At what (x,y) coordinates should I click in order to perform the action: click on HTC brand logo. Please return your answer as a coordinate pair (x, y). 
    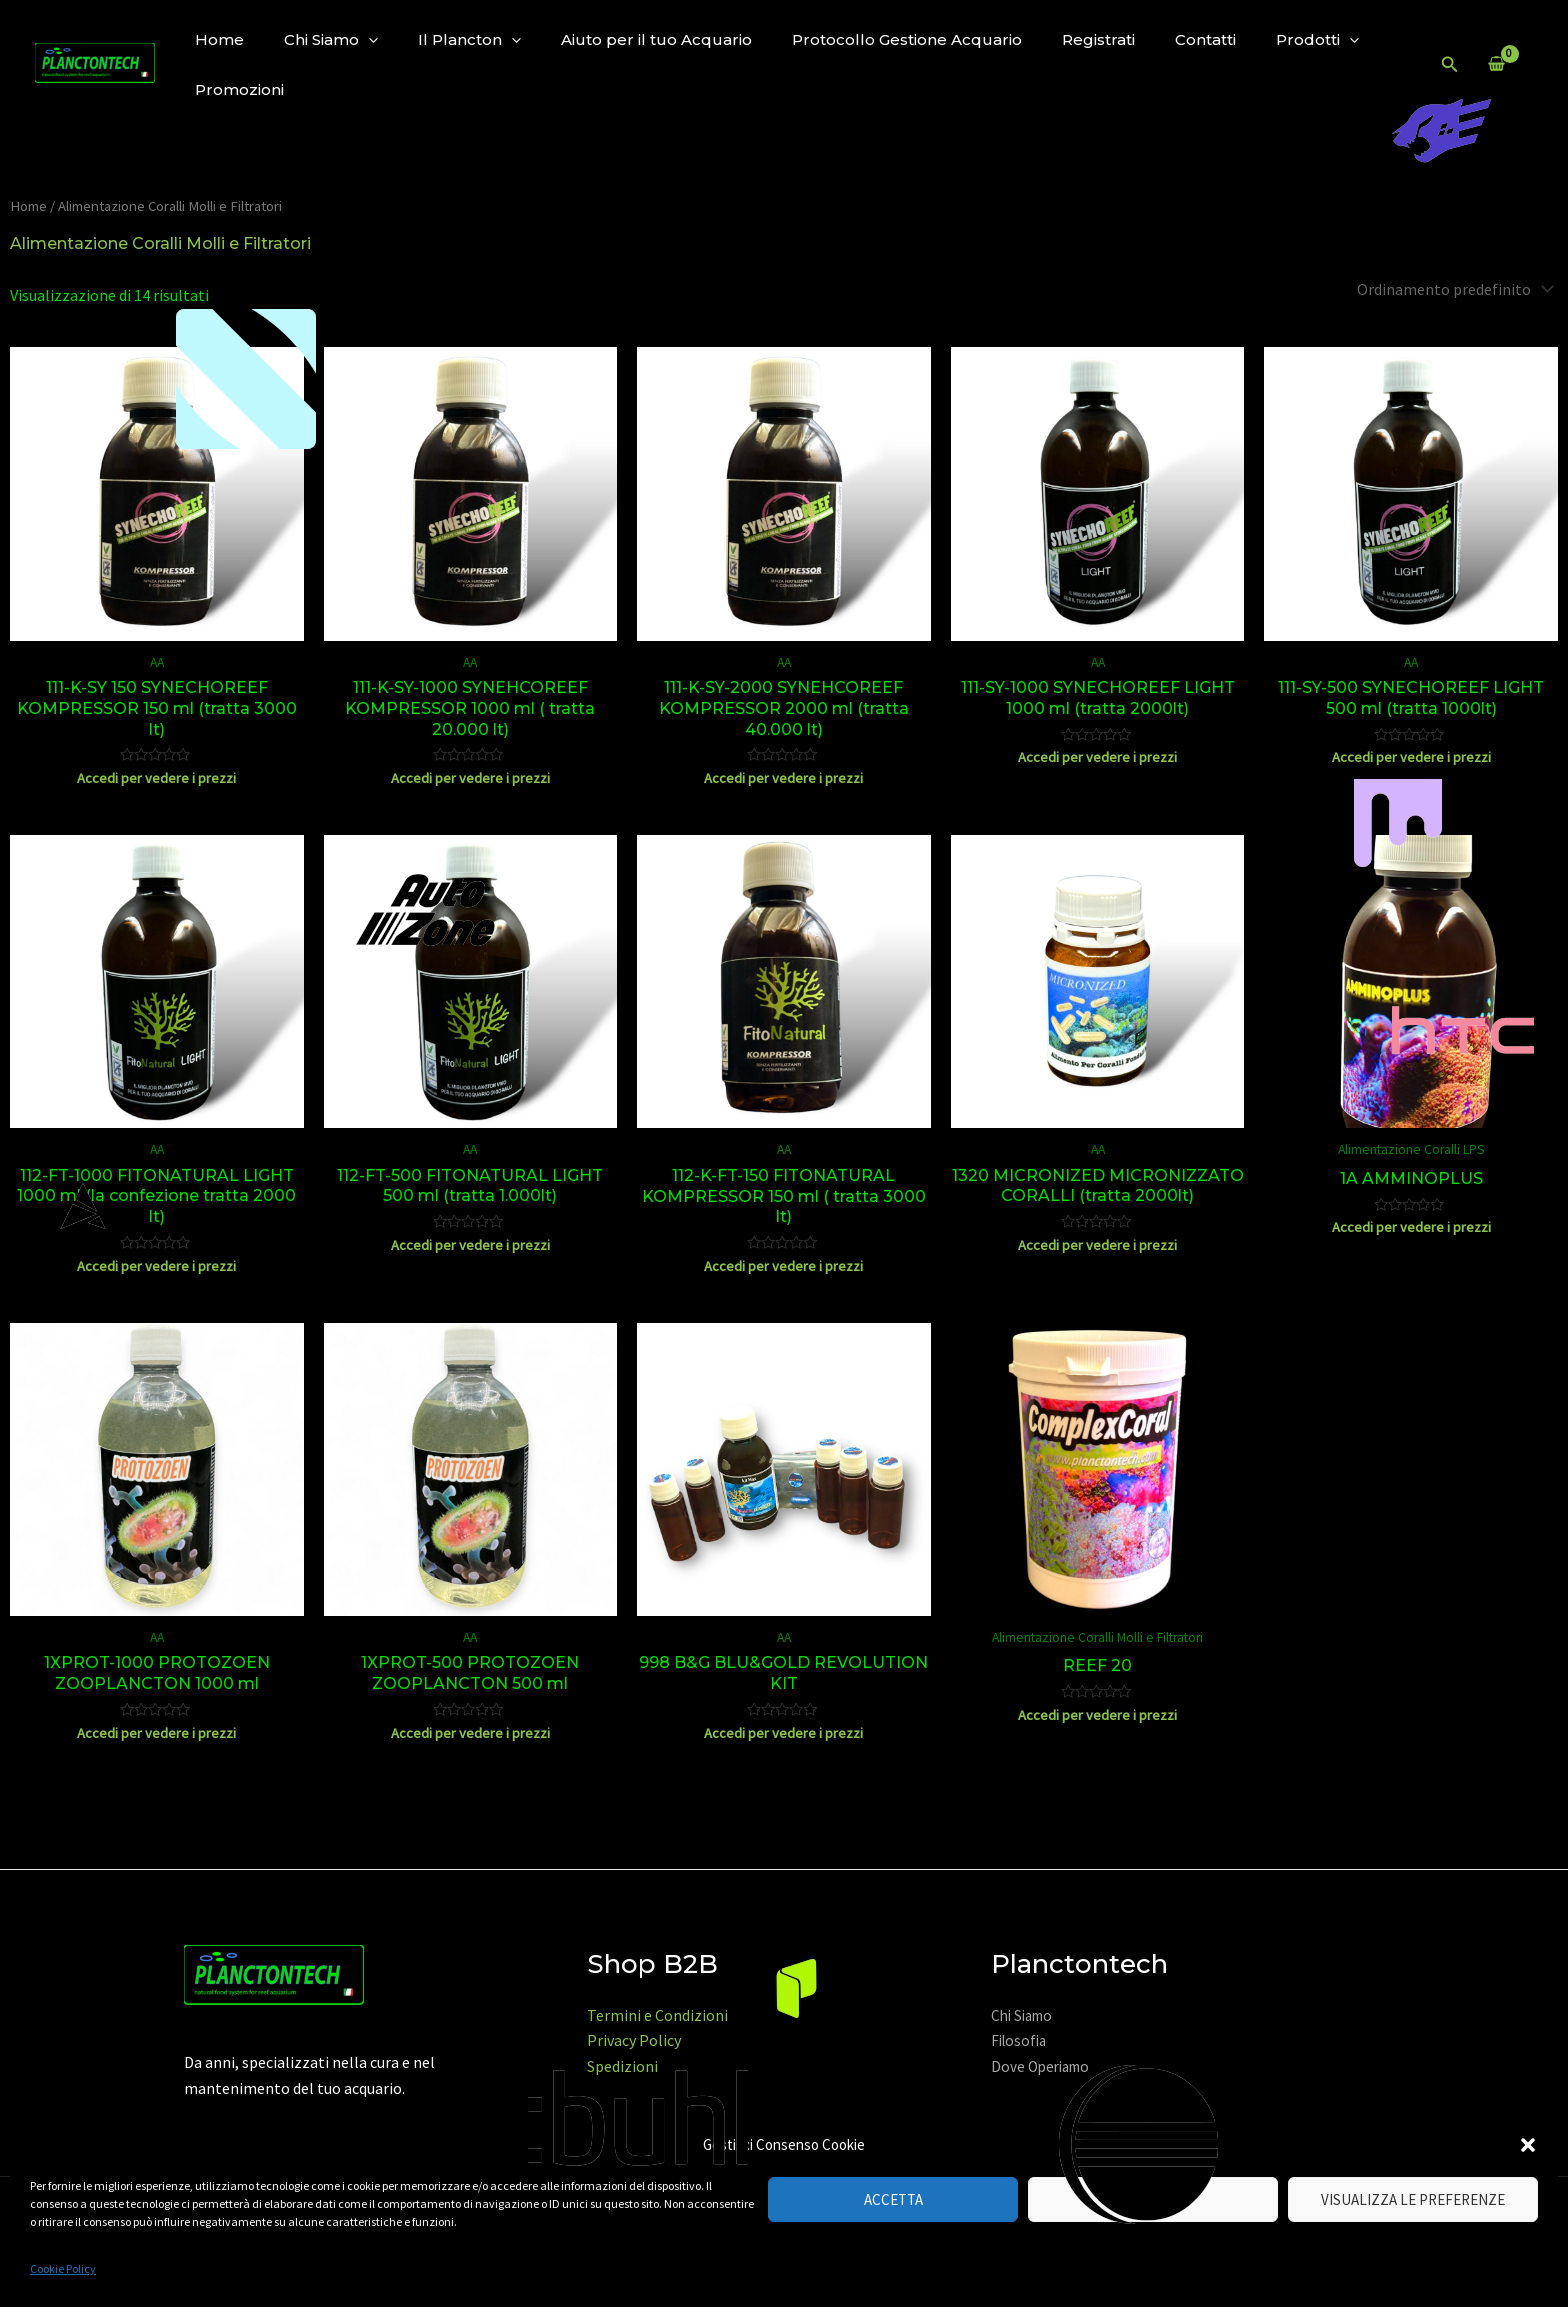
    Looking at the image, I should click on (1463, 1030).